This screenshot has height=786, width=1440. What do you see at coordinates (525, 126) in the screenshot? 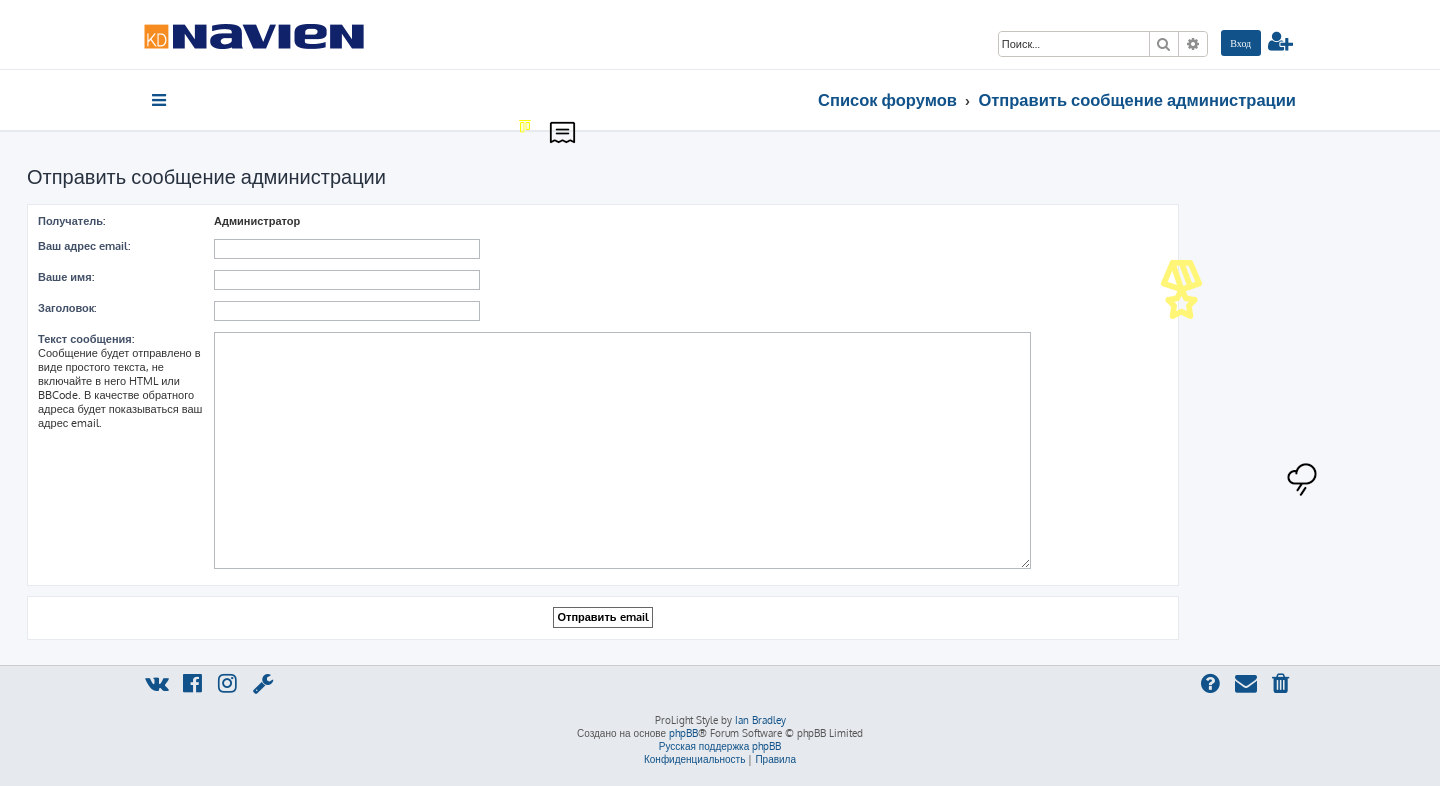
I see `align selected objects to the top edge` at bounding box center [525, 126].